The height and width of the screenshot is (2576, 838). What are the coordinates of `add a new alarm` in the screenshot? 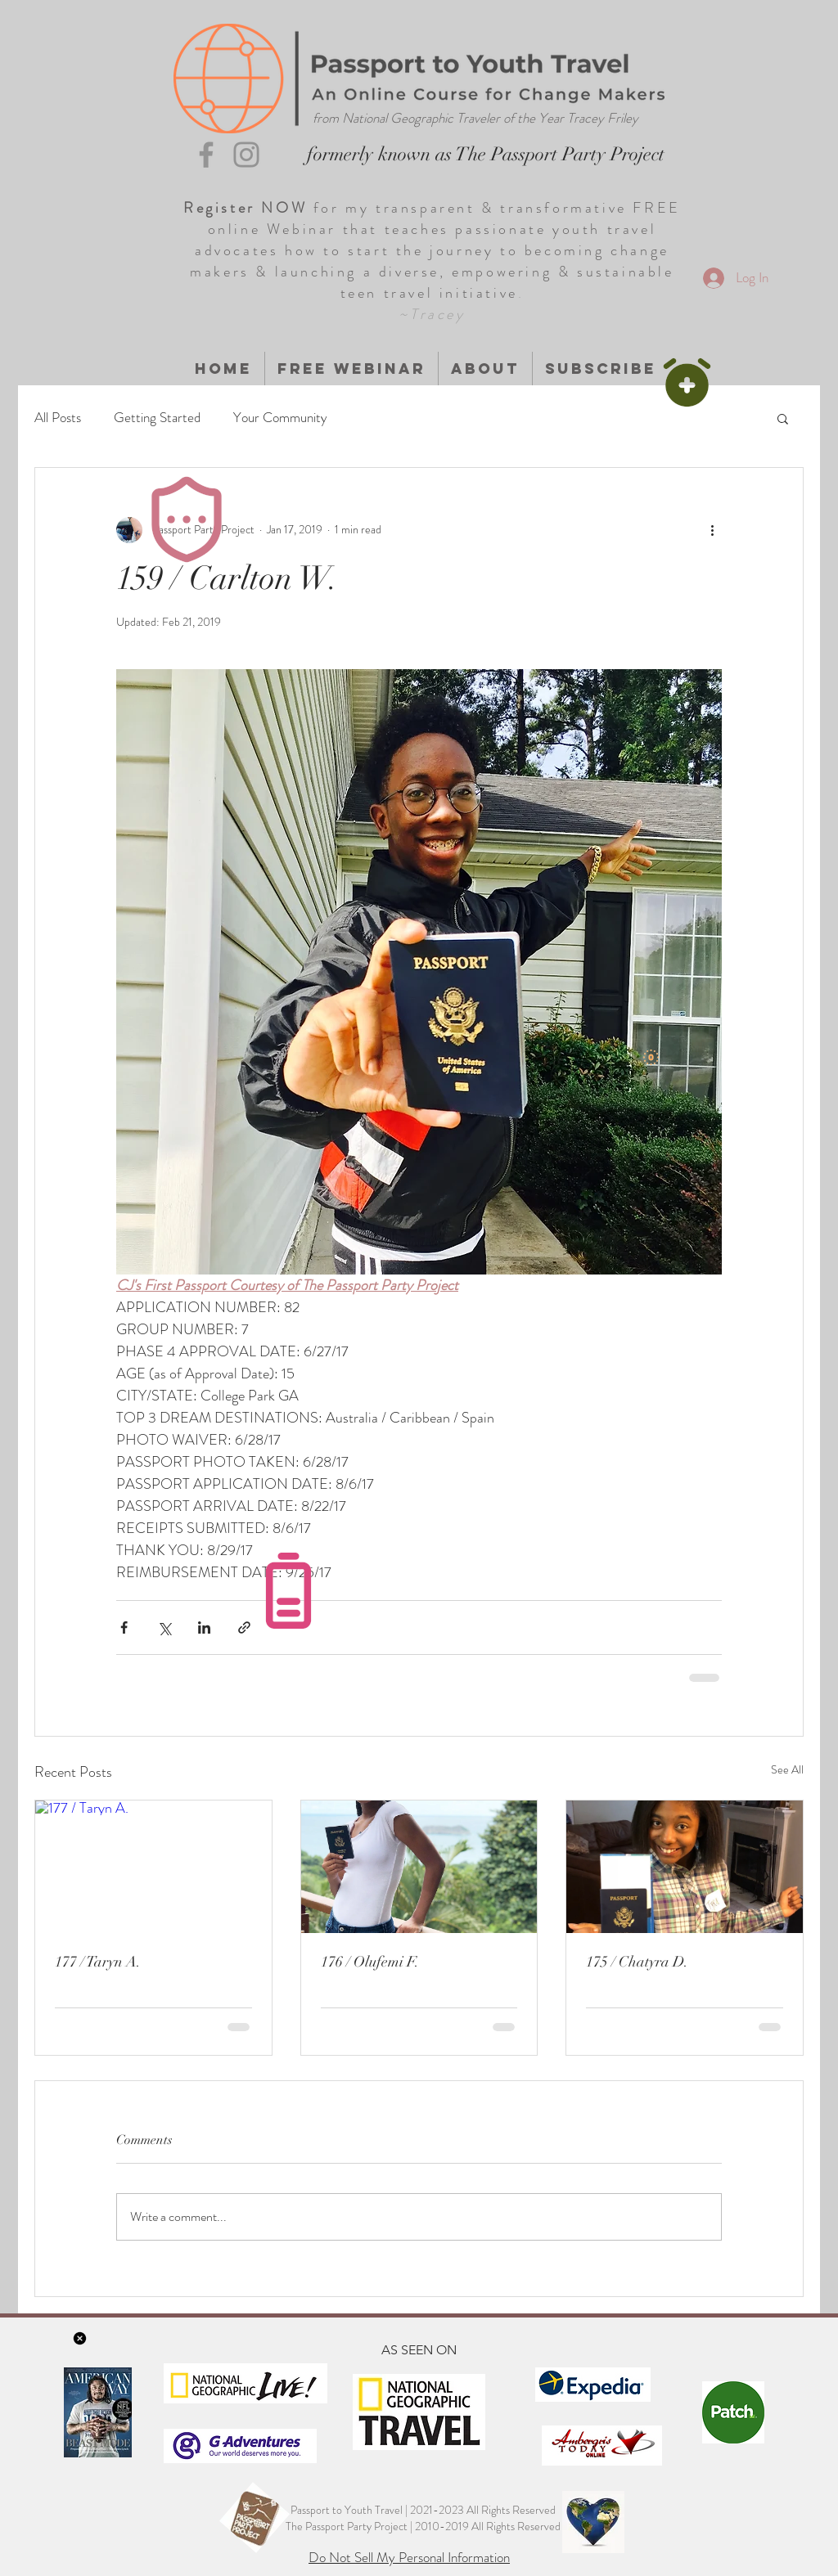 It's located at (687, 382).